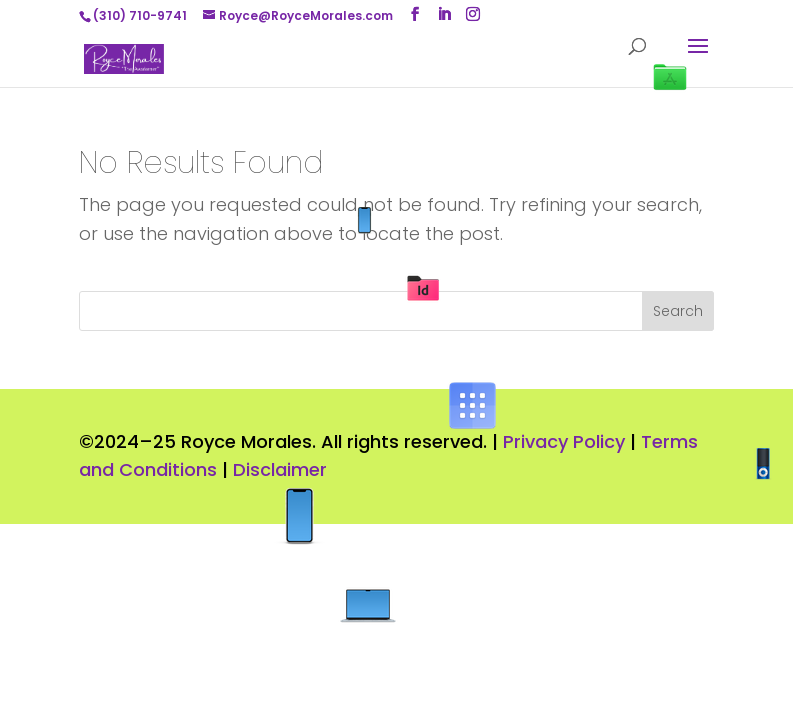  Describe the element at coordinates (423, 289) in the screenshot. I see `folder containing adobe indesign project files` at that location.